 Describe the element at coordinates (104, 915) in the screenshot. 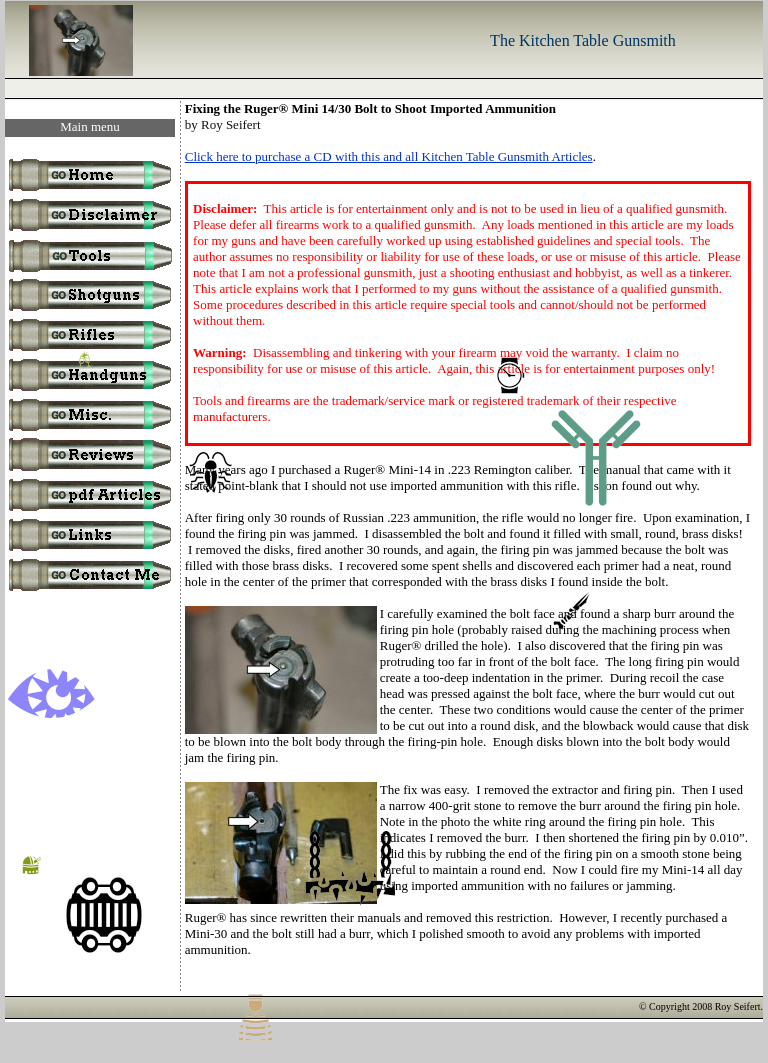

I see `transport or logistics game item` at that location.